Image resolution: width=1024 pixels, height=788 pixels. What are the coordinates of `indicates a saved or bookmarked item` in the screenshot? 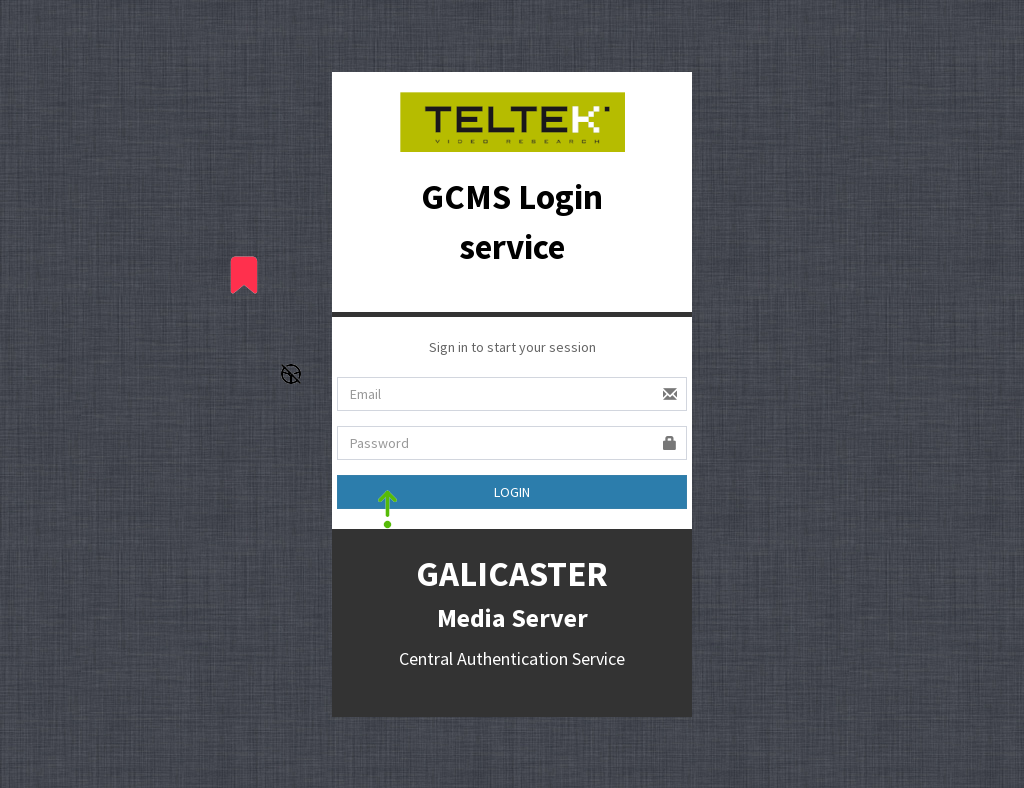 It's located at (244, 275).